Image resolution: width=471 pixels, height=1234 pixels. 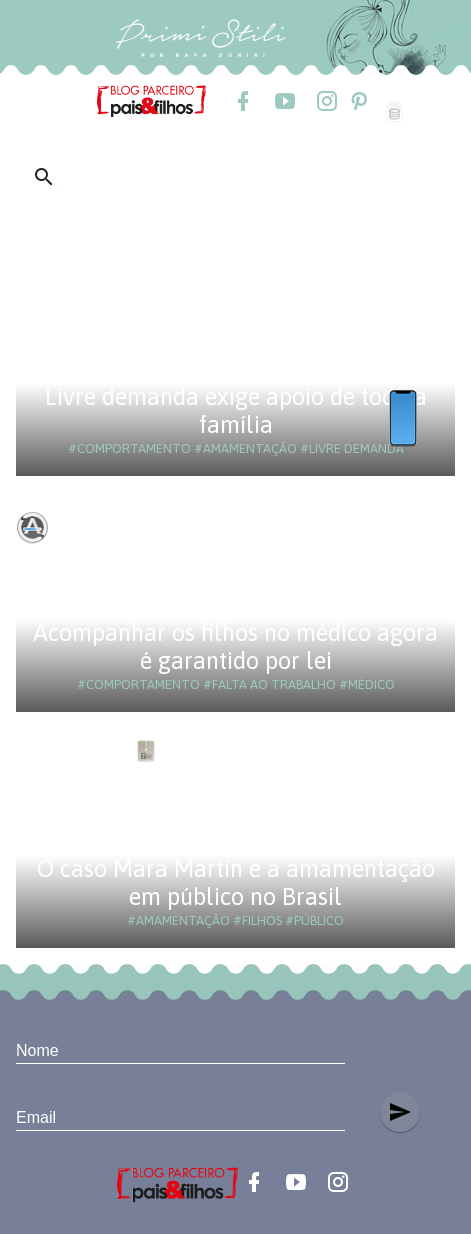 I want to click on sql database file, so click(x=394, y=111).